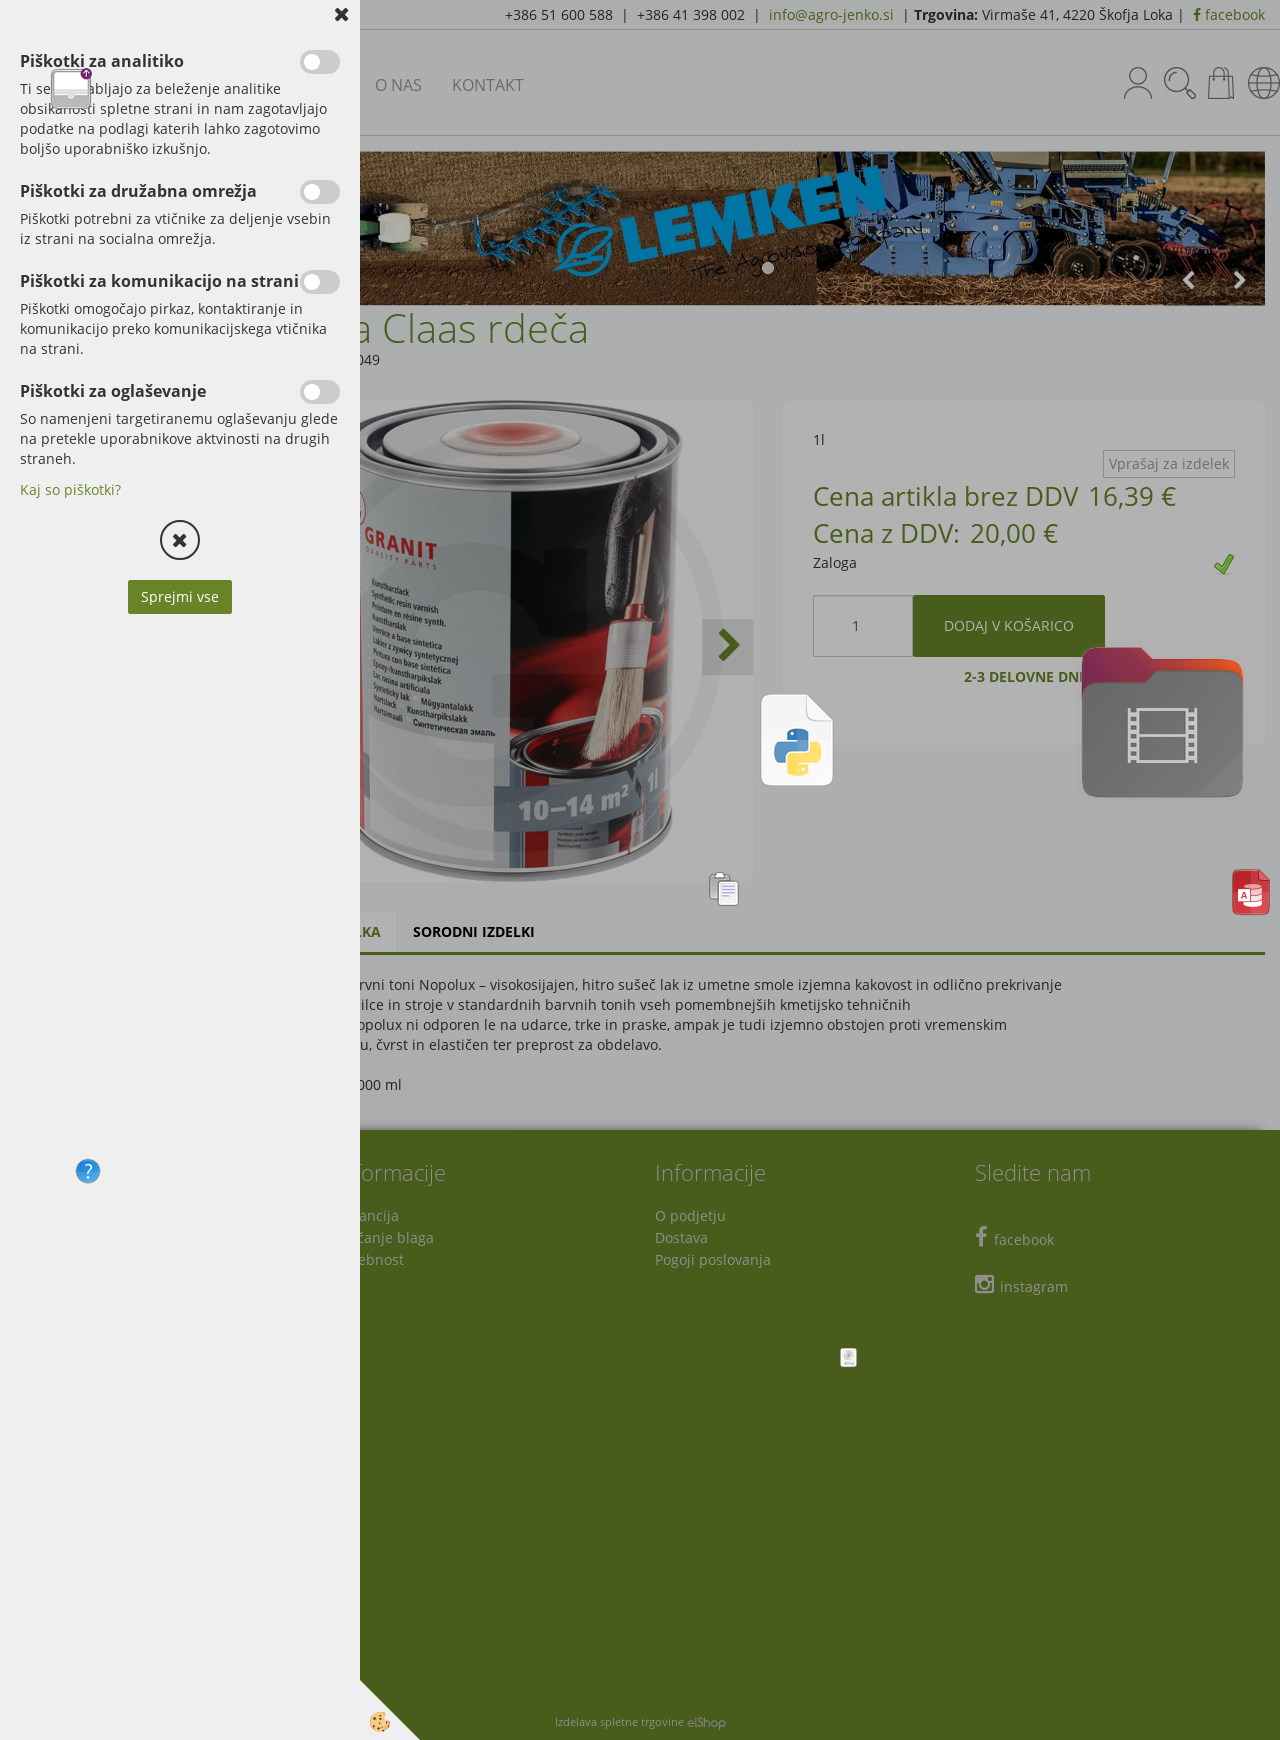 The image size is (1280, 1740). What do you see at coordinates (71, 89) in the screenshot?
I see `sync mail between outbox and inbox` at bounding box center [71, 89].